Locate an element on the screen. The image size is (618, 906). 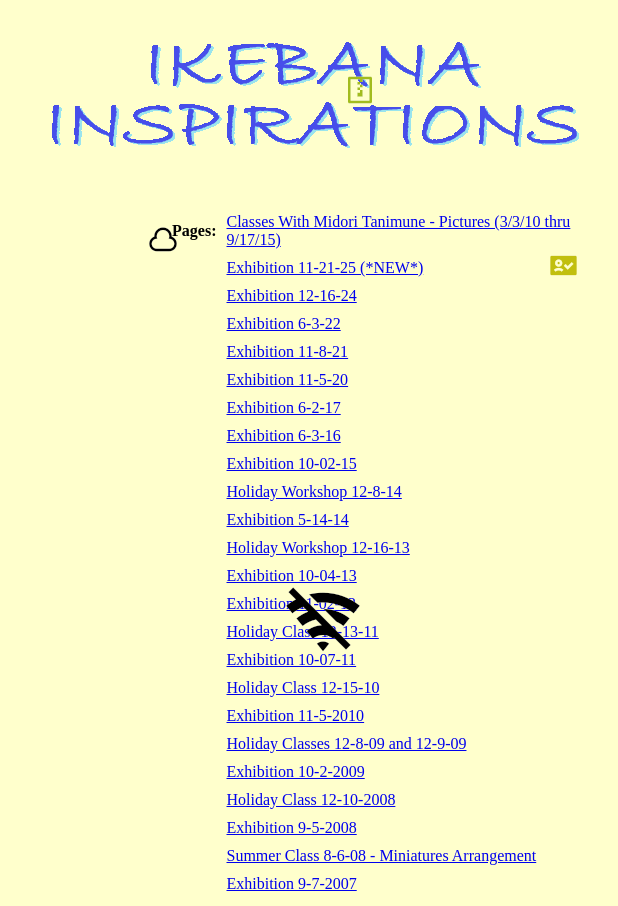
view or open a compressed zip file is located at coordinates (360, 90).